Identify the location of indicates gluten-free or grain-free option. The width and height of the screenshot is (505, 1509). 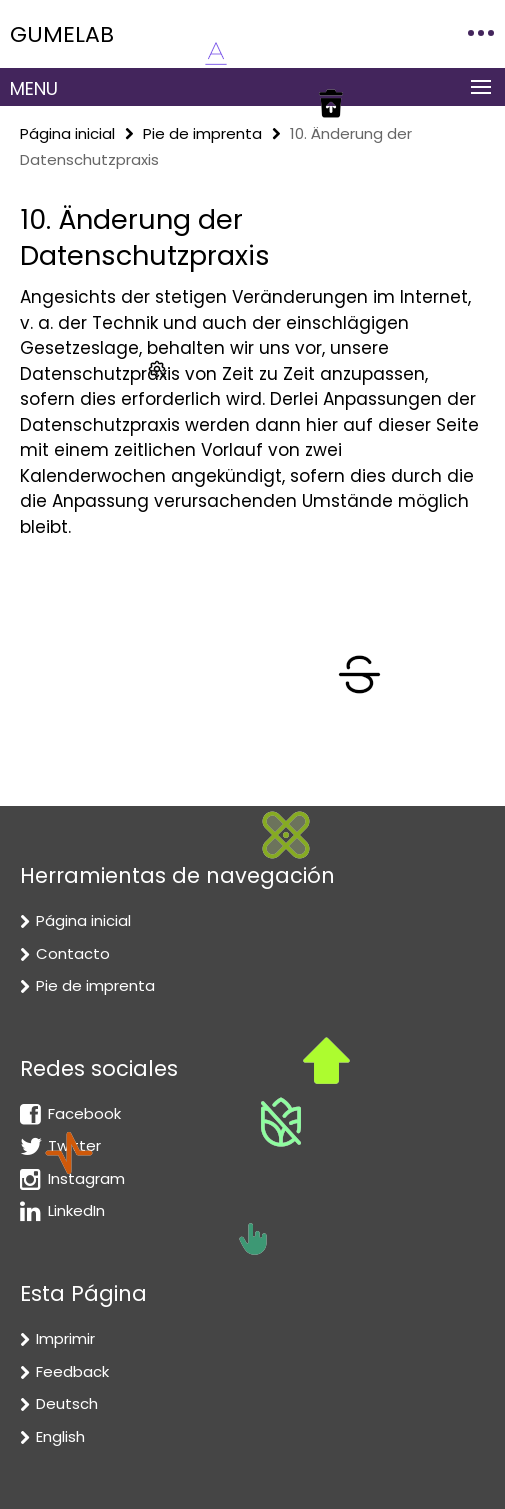
(281, 1123).